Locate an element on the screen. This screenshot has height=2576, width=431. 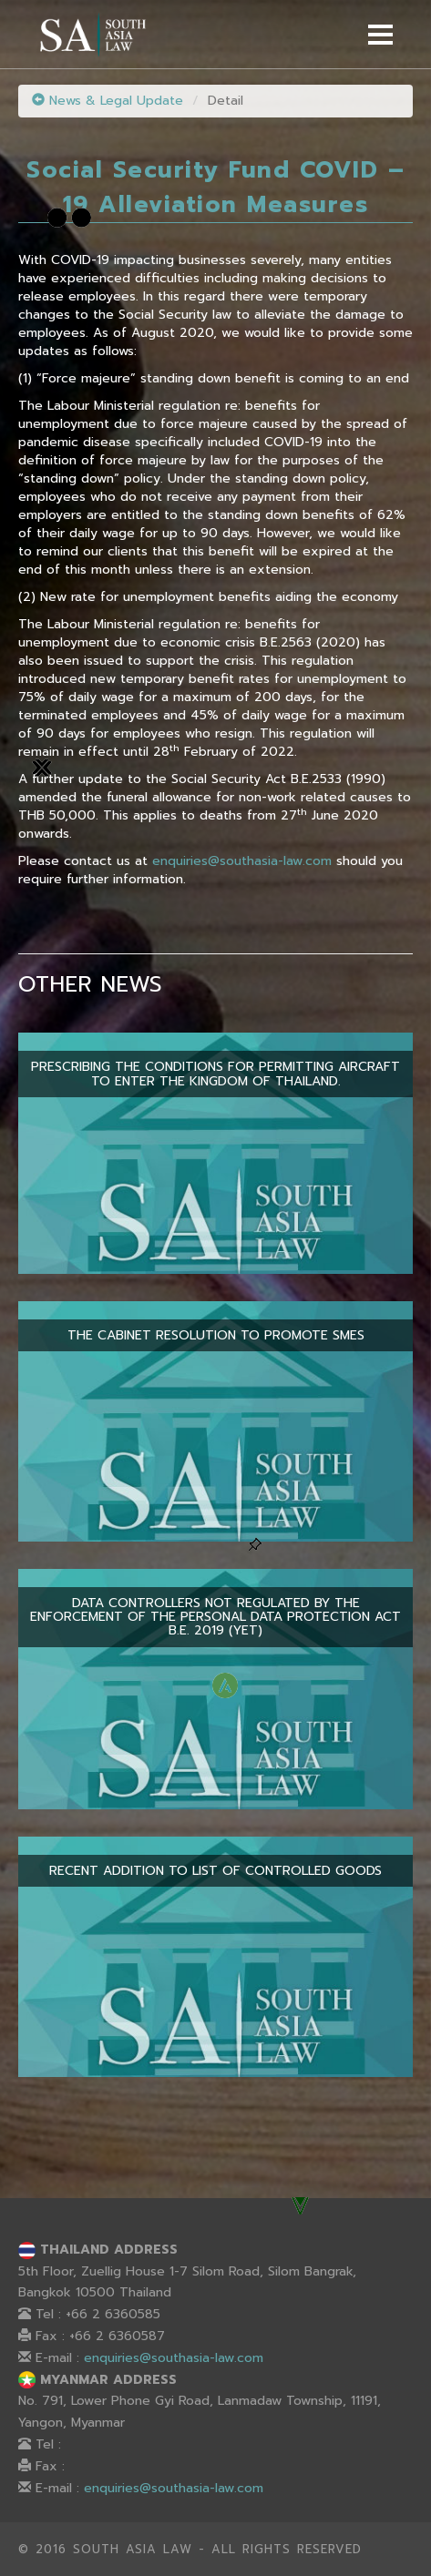
open proxmox virtual environment dashboard is located at coordinates (42, 768).